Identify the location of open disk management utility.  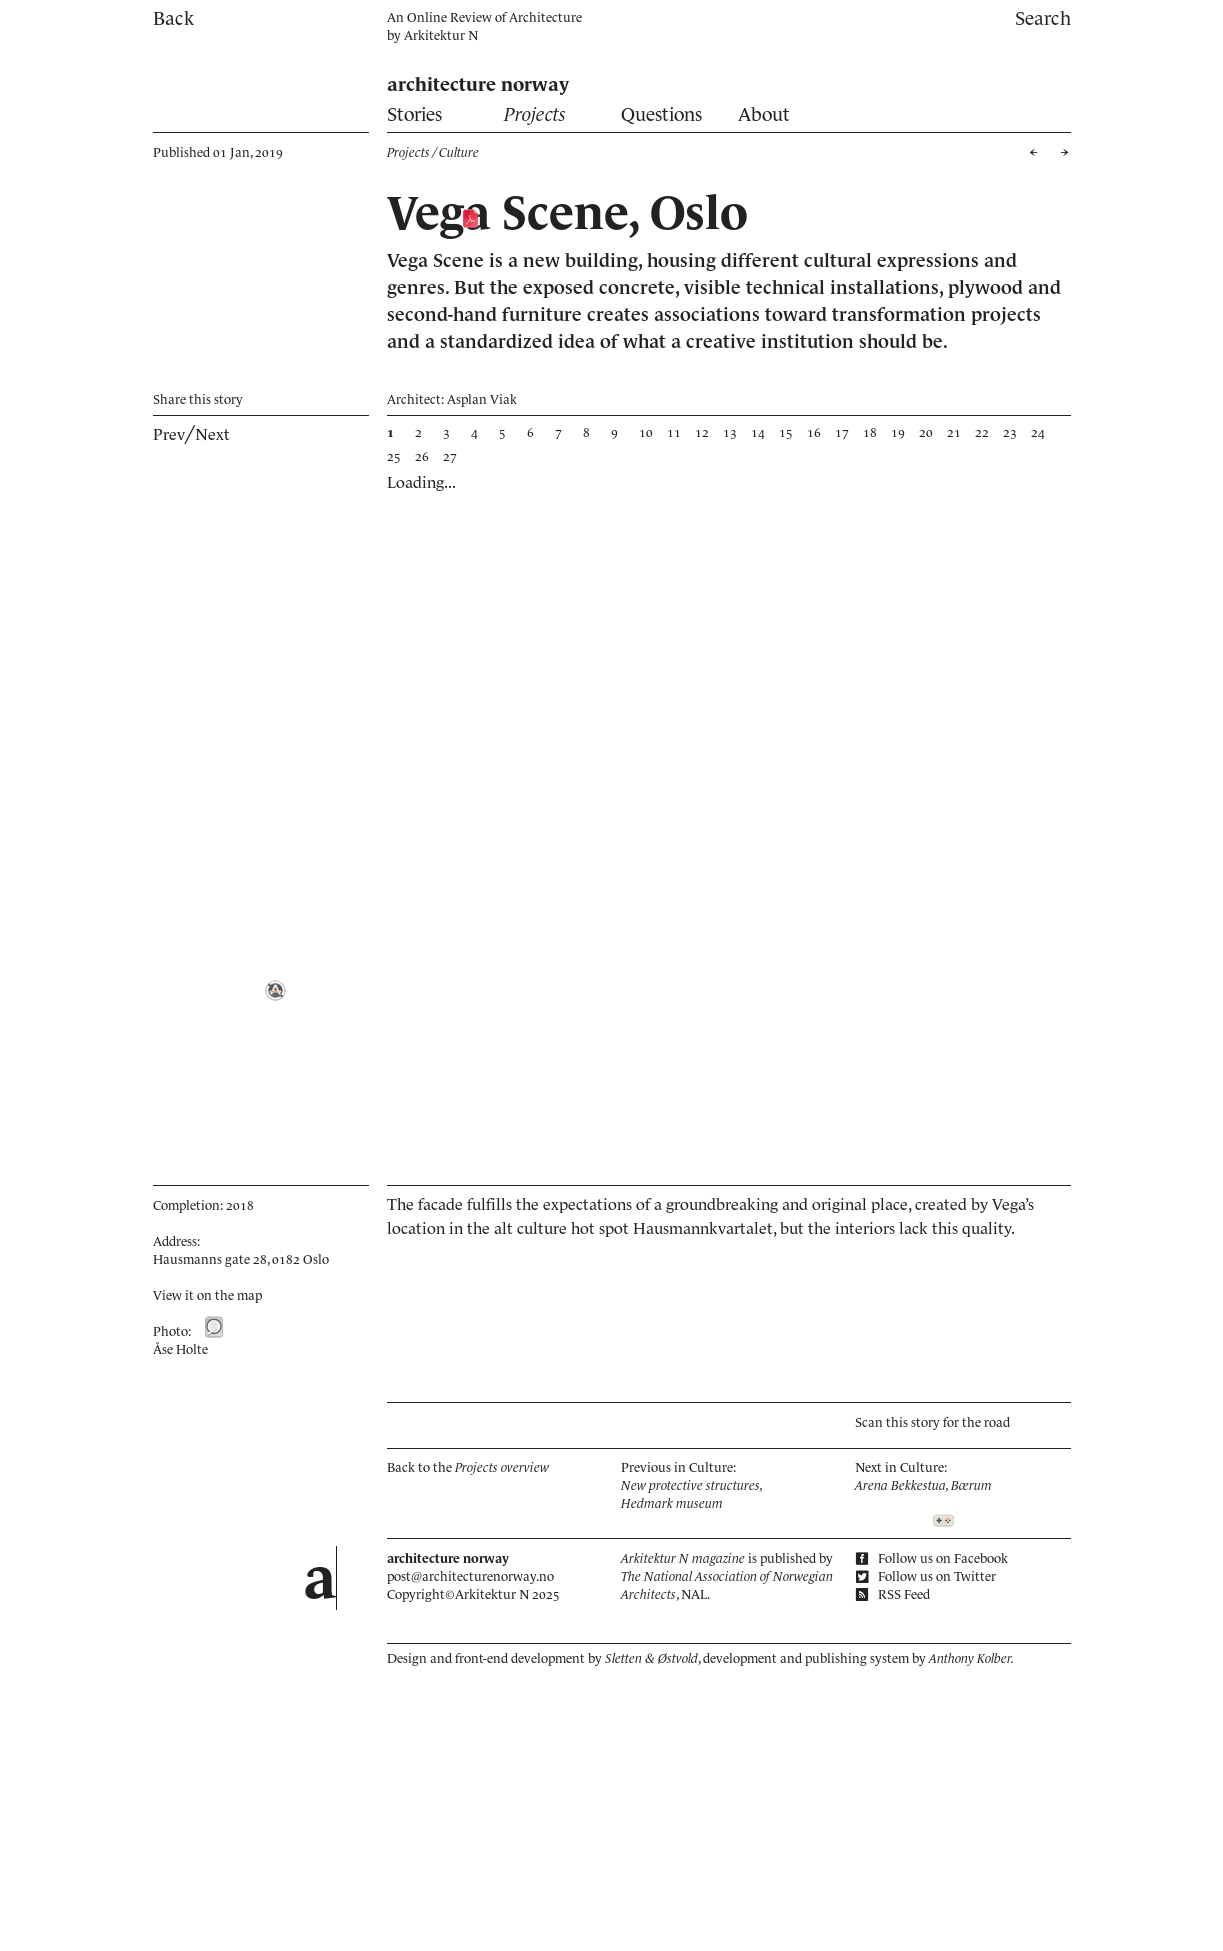
(214, 1327).